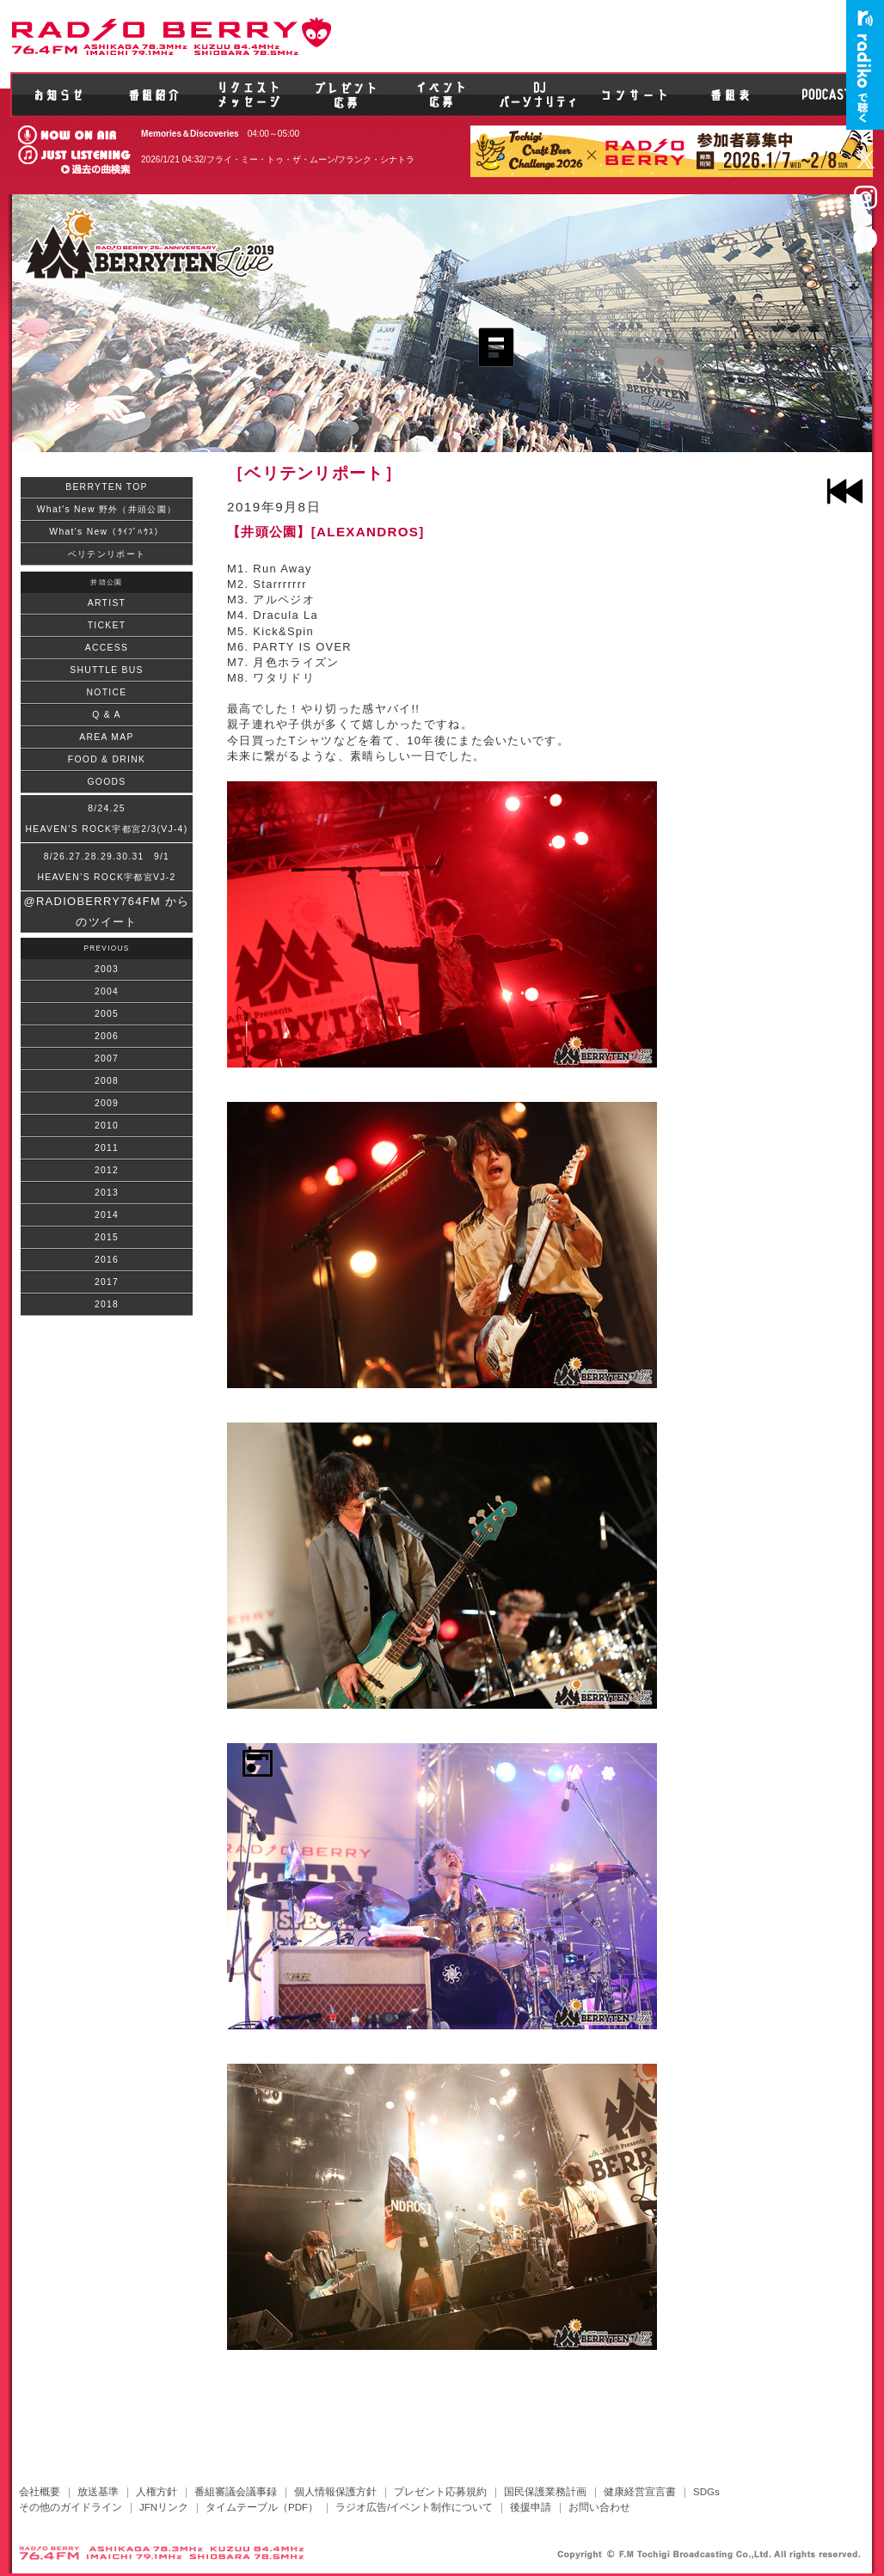 Image resolution: width=884 pixels, height=2576 pixels. Describe the element at coordinates (257, 1763) in the screenshot. I see `listen to radio stations` at that location.